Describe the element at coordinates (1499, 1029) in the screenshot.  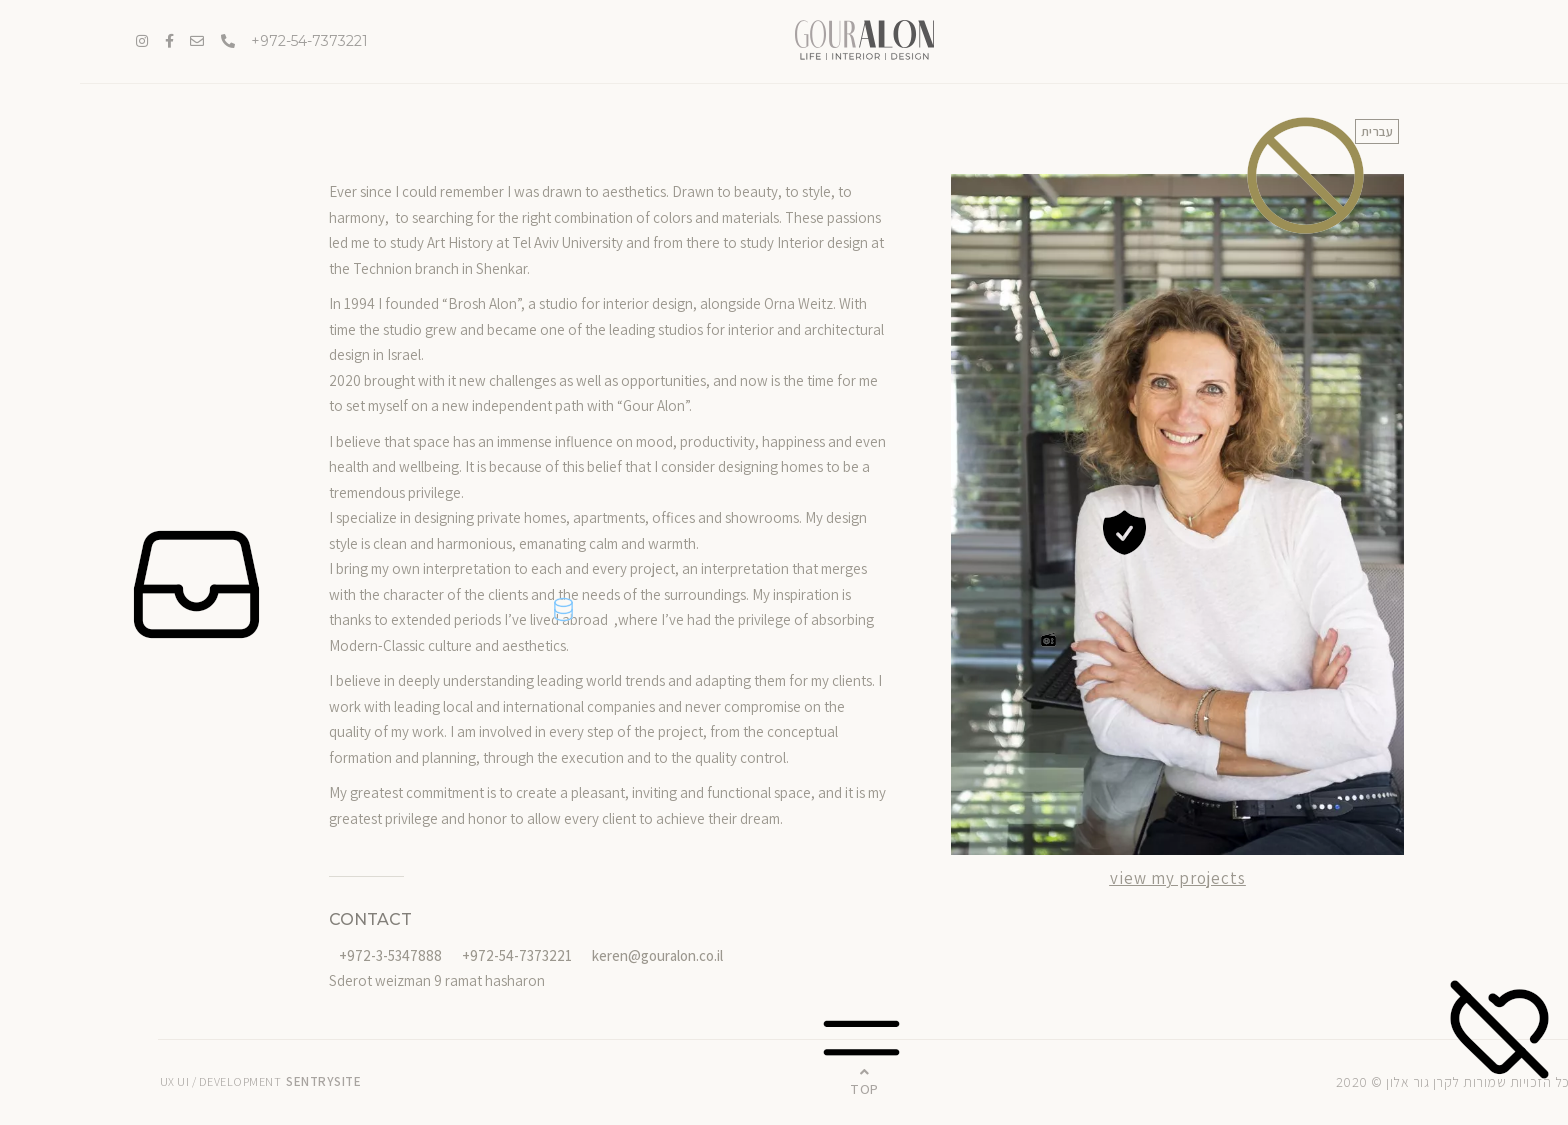
I see `remove from favorites` at that location.